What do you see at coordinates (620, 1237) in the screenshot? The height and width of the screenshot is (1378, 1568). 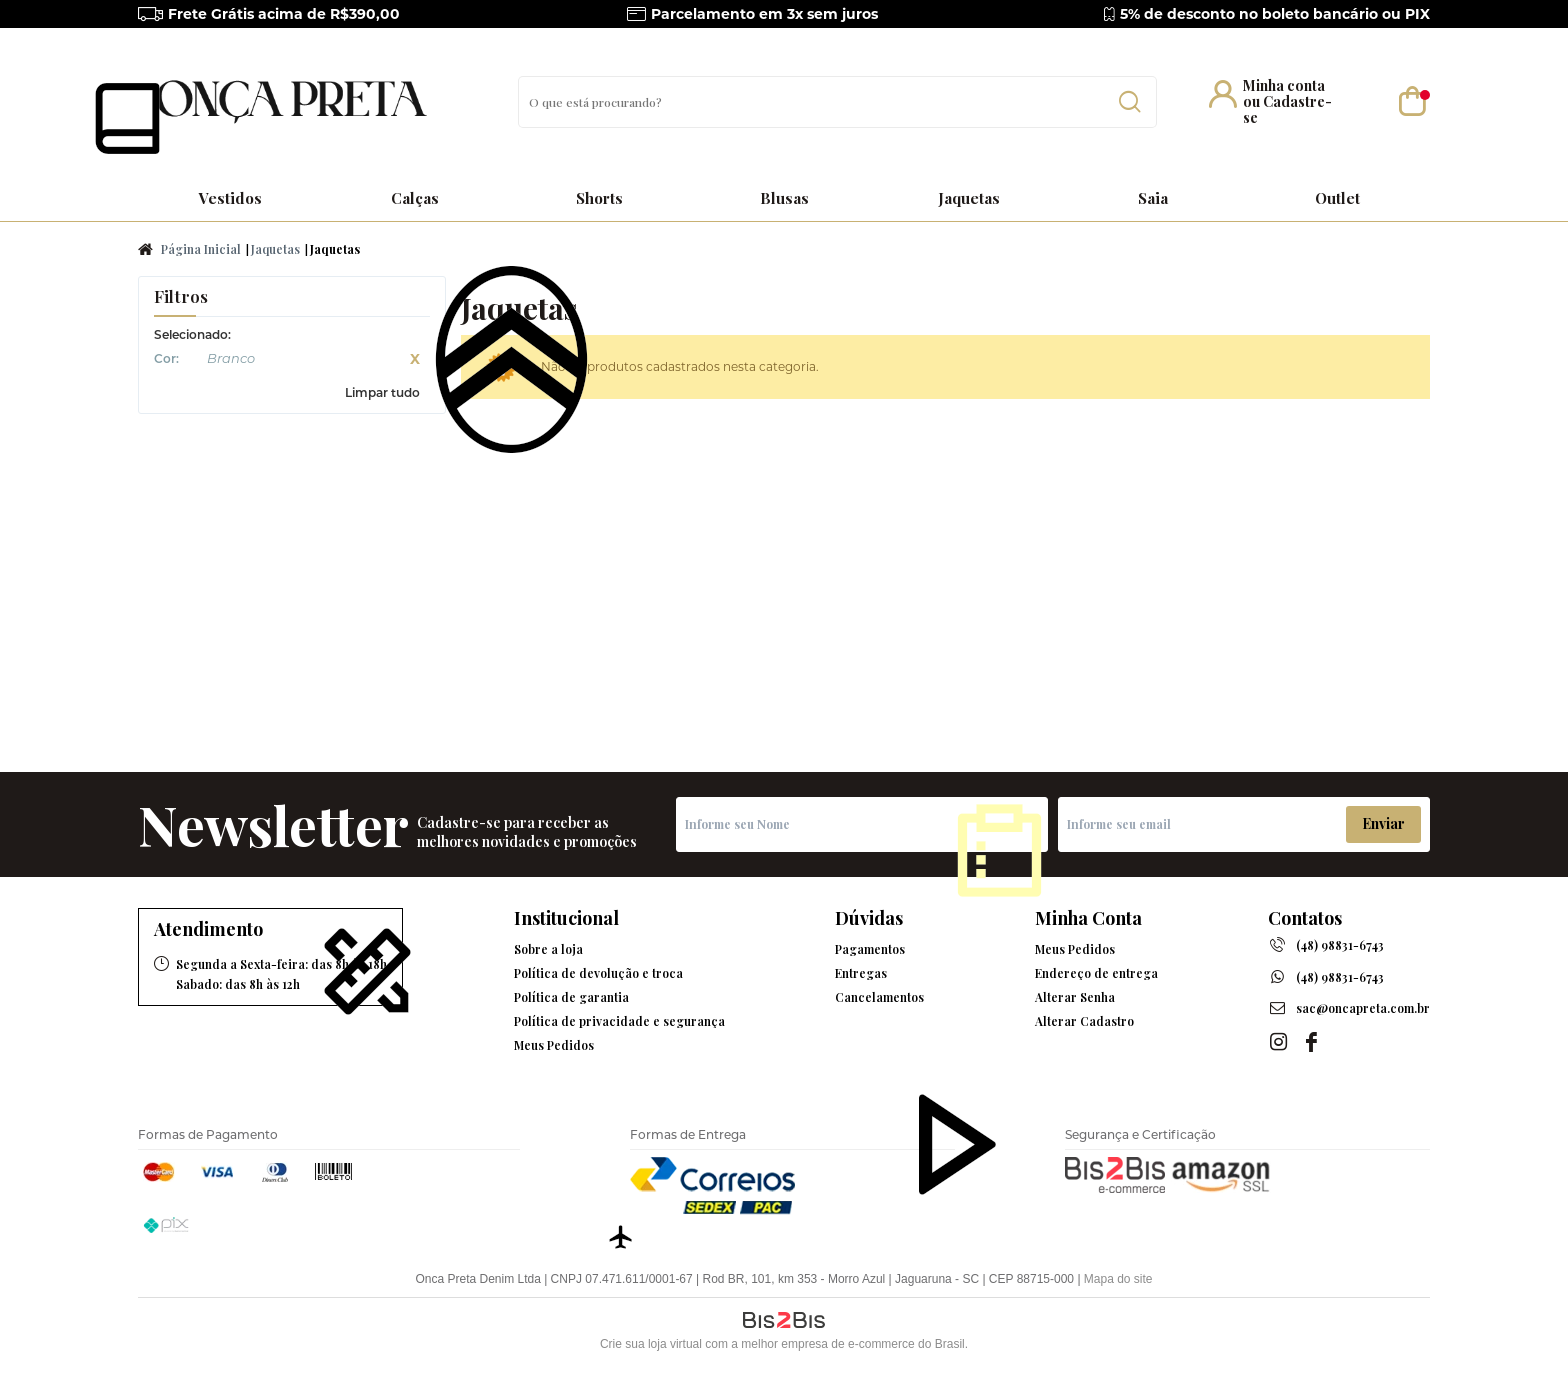 I see `enable airplane mode` at bounding box center [620, 1237].